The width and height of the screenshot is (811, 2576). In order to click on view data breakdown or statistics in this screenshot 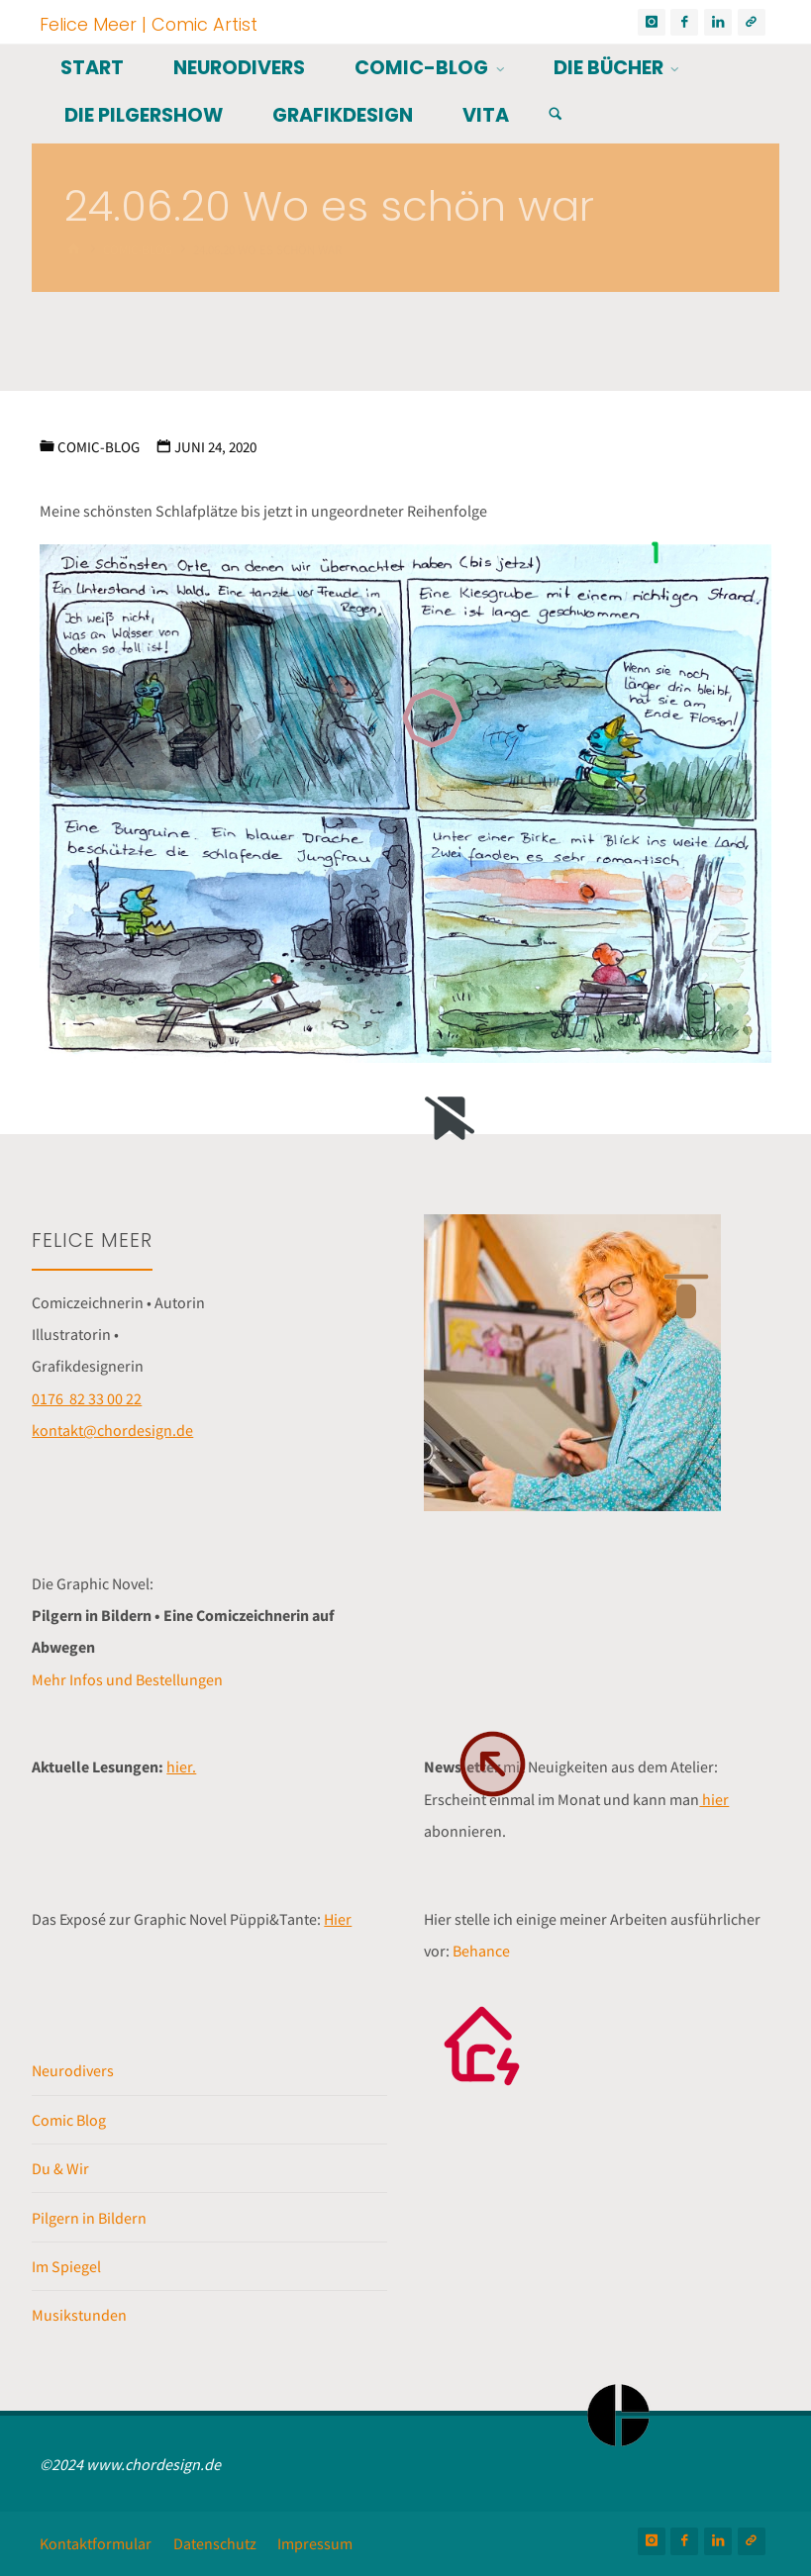, I will do `click(618, 2415)`.